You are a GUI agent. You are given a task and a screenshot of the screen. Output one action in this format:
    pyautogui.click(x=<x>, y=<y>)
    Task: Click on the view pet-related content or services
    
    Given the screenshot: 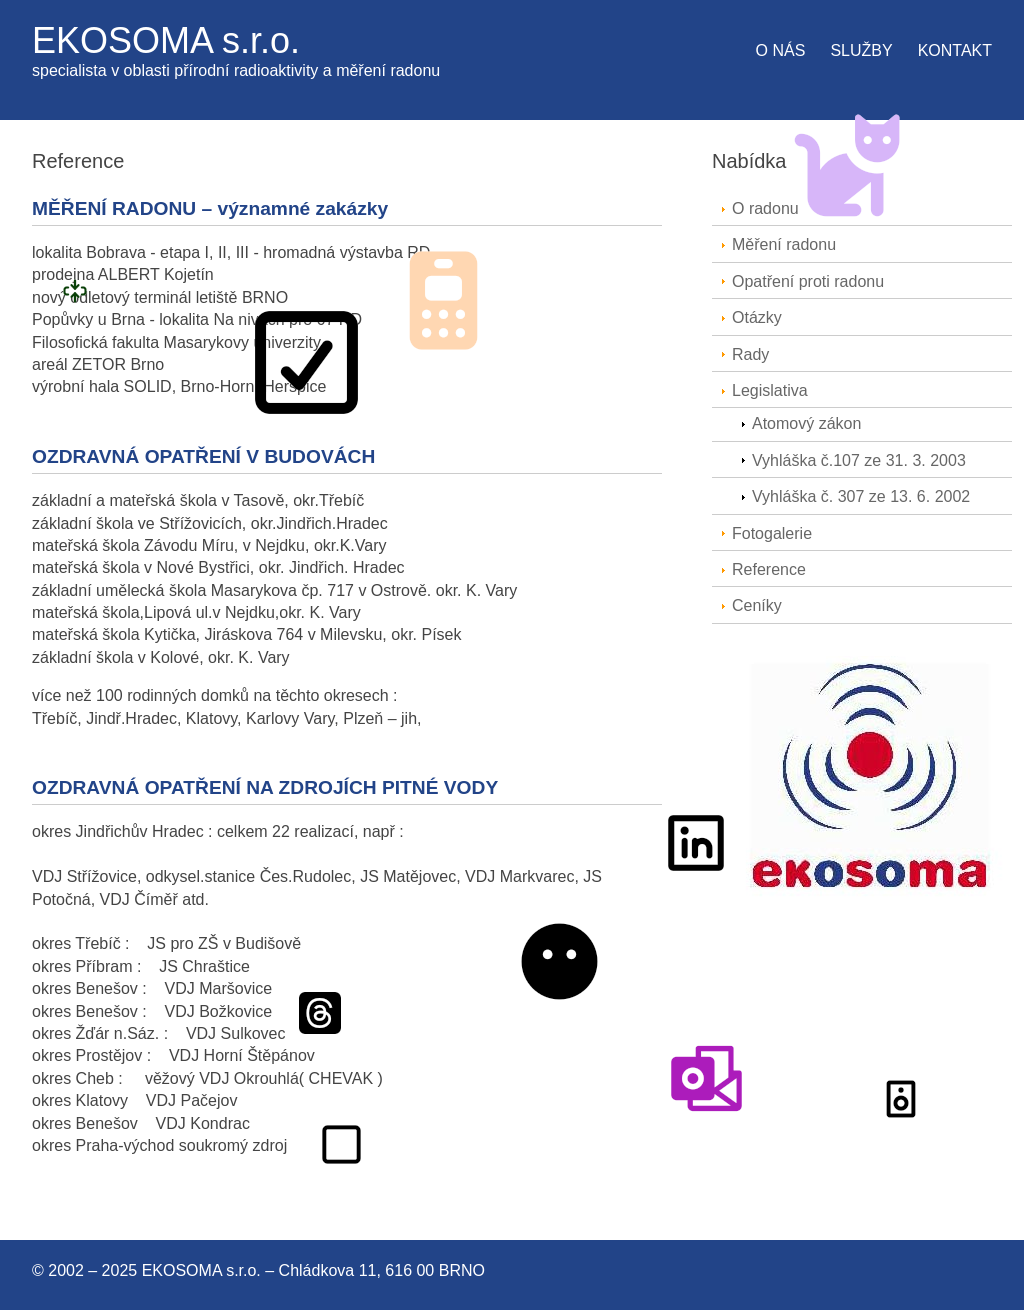 What is the action you would take?
    pyautogui.click(x=845, y=165)
    